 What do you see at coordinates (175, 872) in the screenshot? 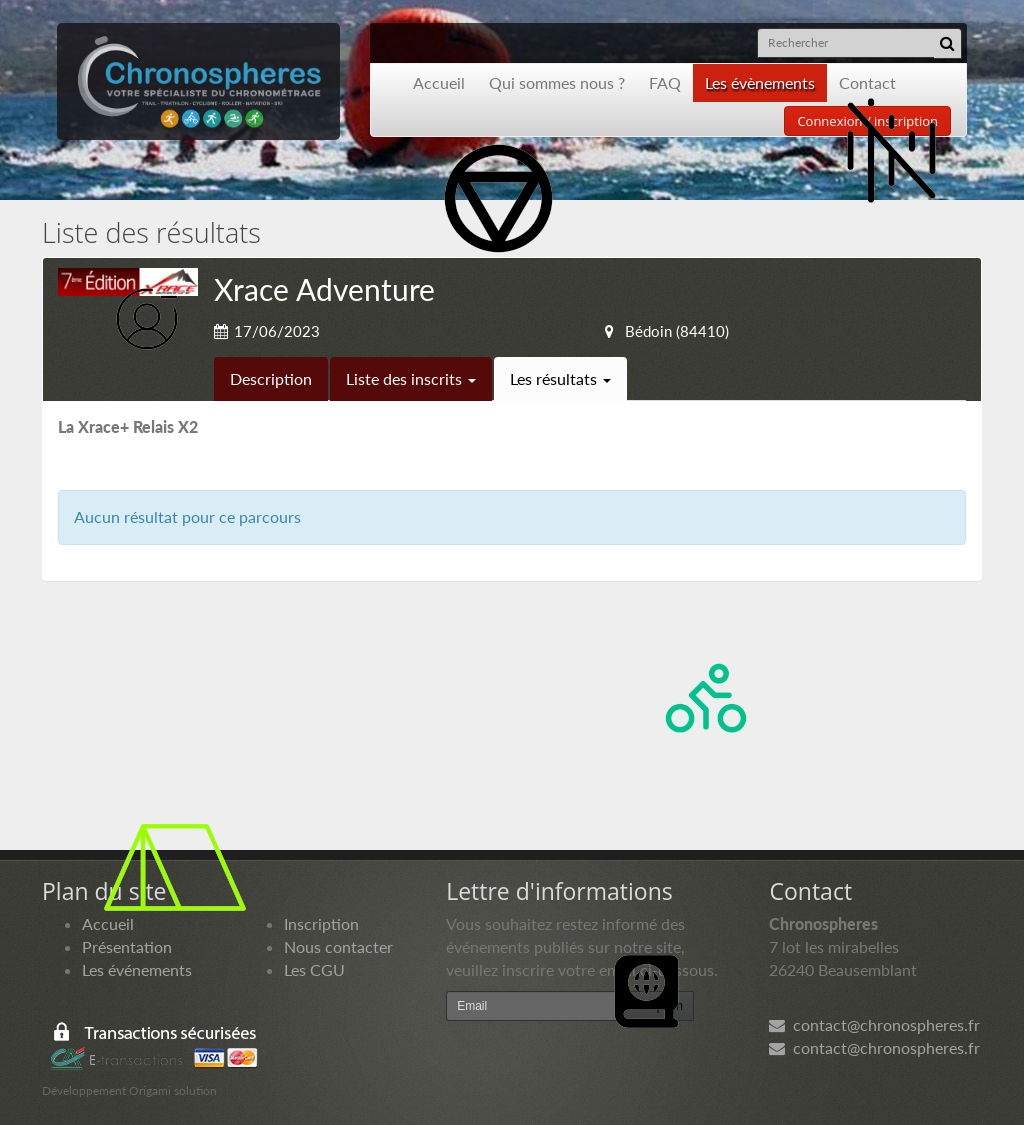
I see `access camping or outdoor activity options` at bounding box center [175, 872].